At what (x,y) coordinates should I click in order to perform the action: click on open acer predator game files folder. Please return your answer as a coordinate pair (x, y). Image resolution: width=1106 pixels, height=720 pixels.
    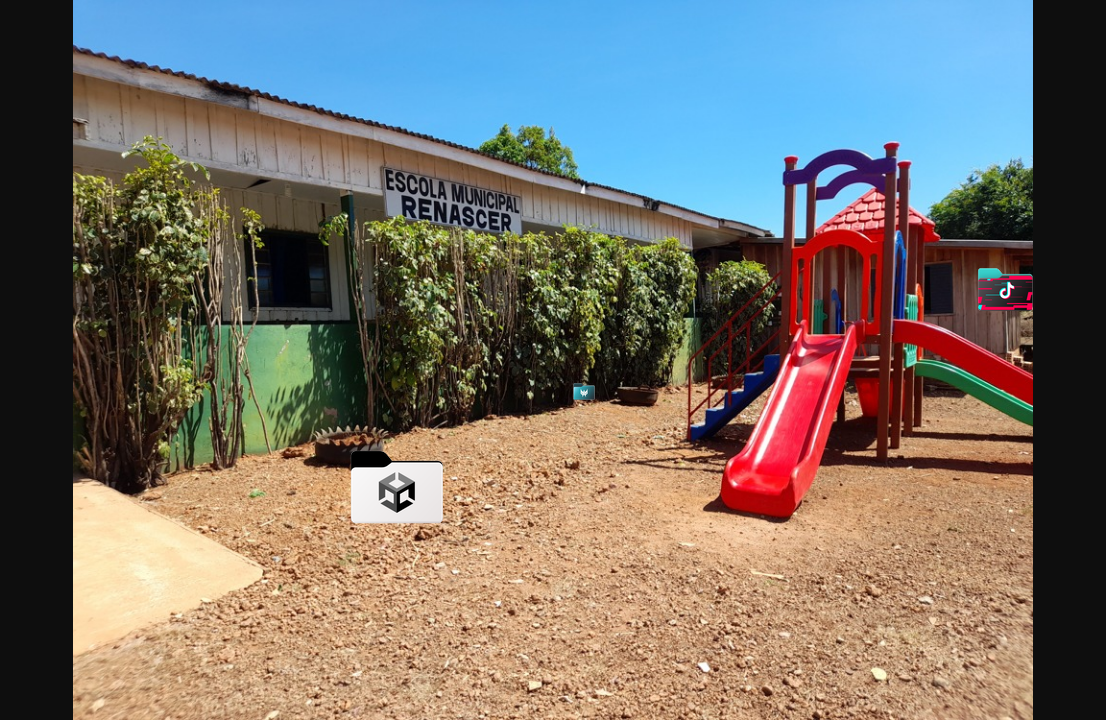
    Looking at the image, I should click on (584, 392).